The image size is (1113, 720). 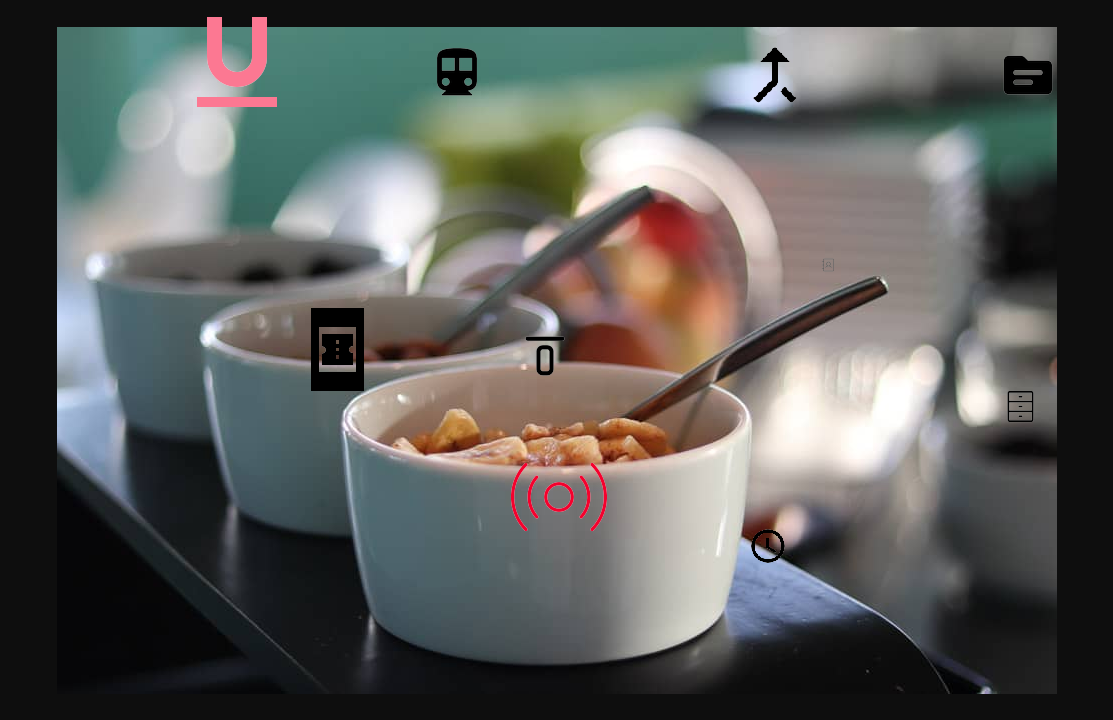 I want to click on view schedule or upcoming events, so click(x=768, y=546).